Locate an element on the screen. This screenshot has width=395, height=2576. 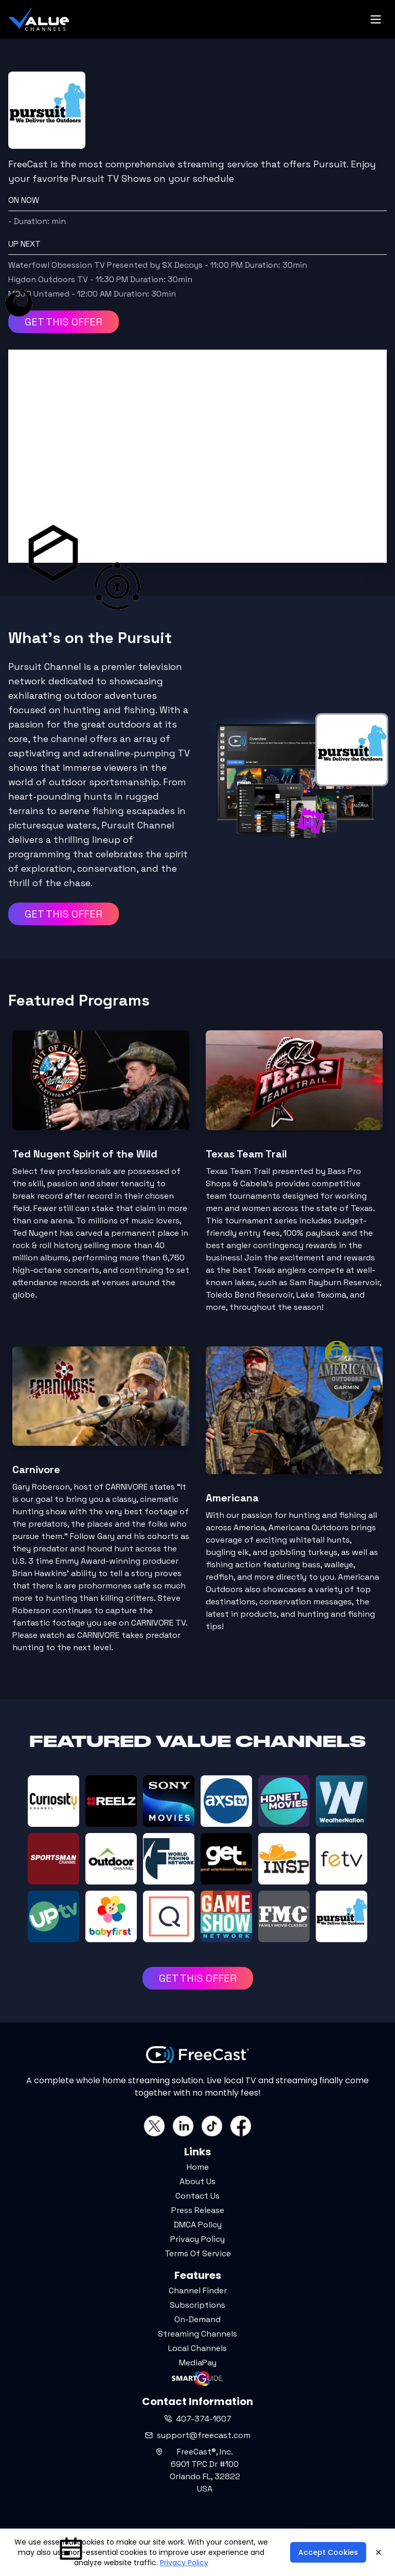
open BookMyShow app is located at coordinates (311, 821).